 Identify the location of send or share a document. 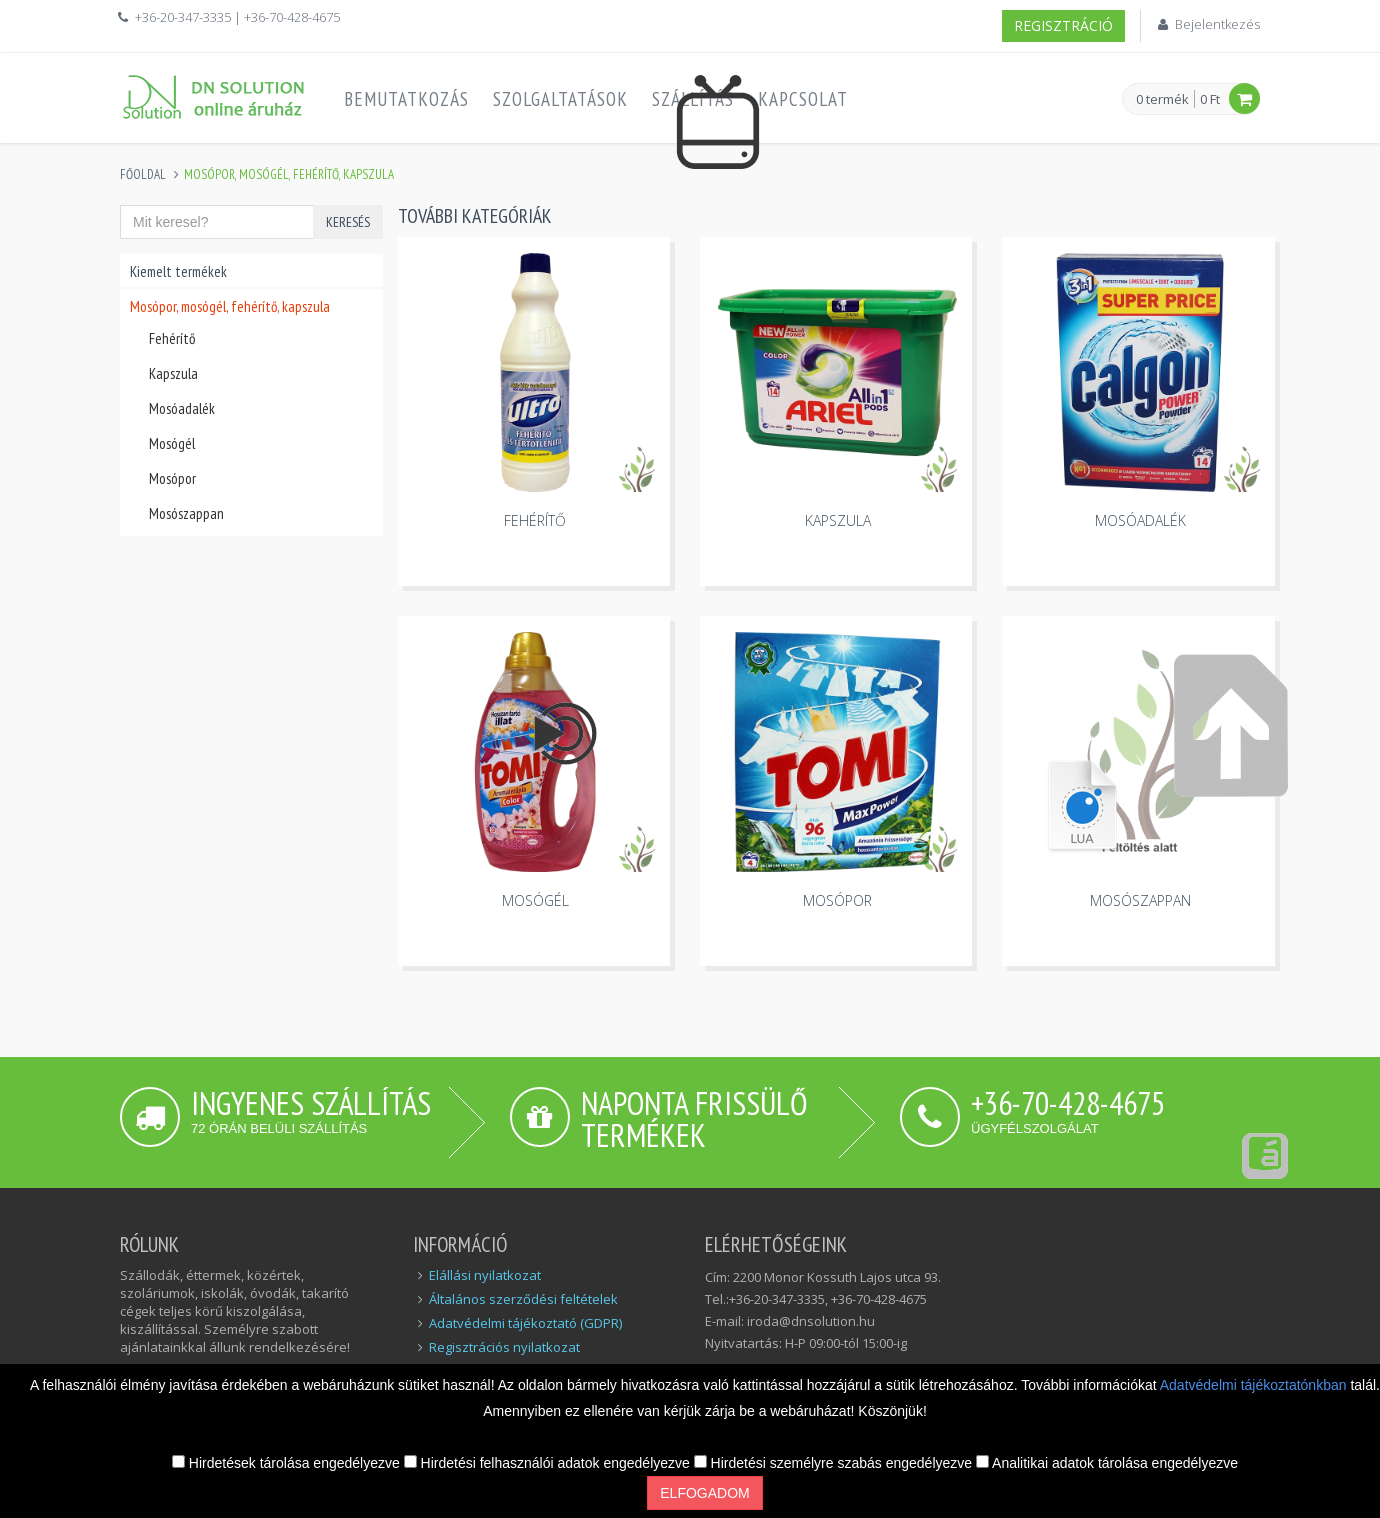
(1231, 721).